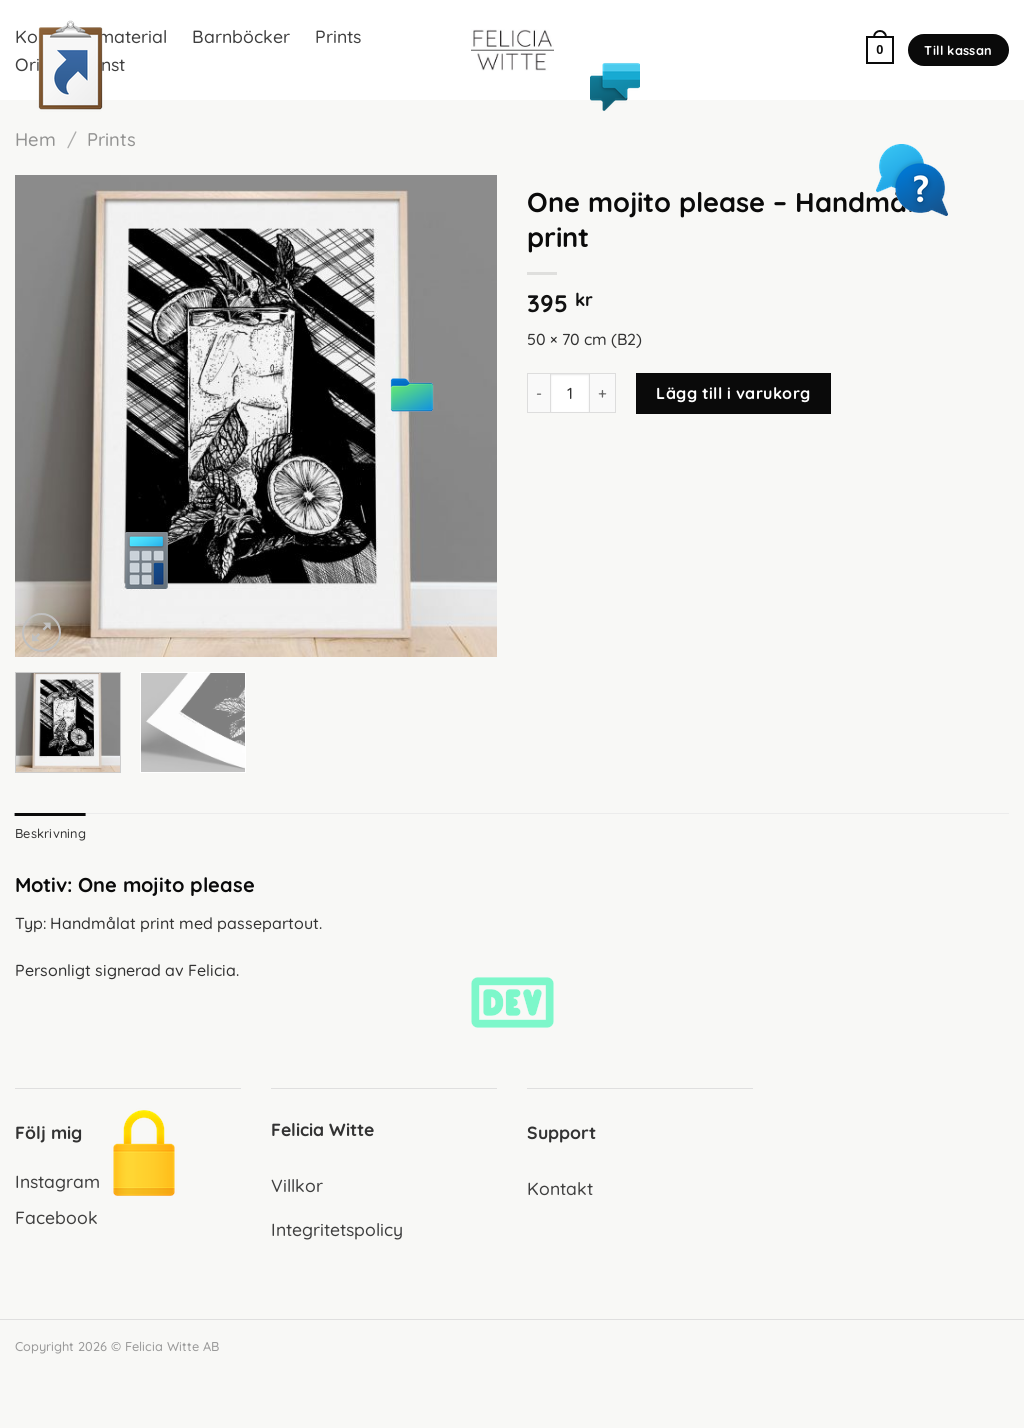 The image size is (1024, 1428). What do you see at coordinates (144, 1153) in the screenshot?
I see `lock or secure this item` at bounding box center [144, 1153].